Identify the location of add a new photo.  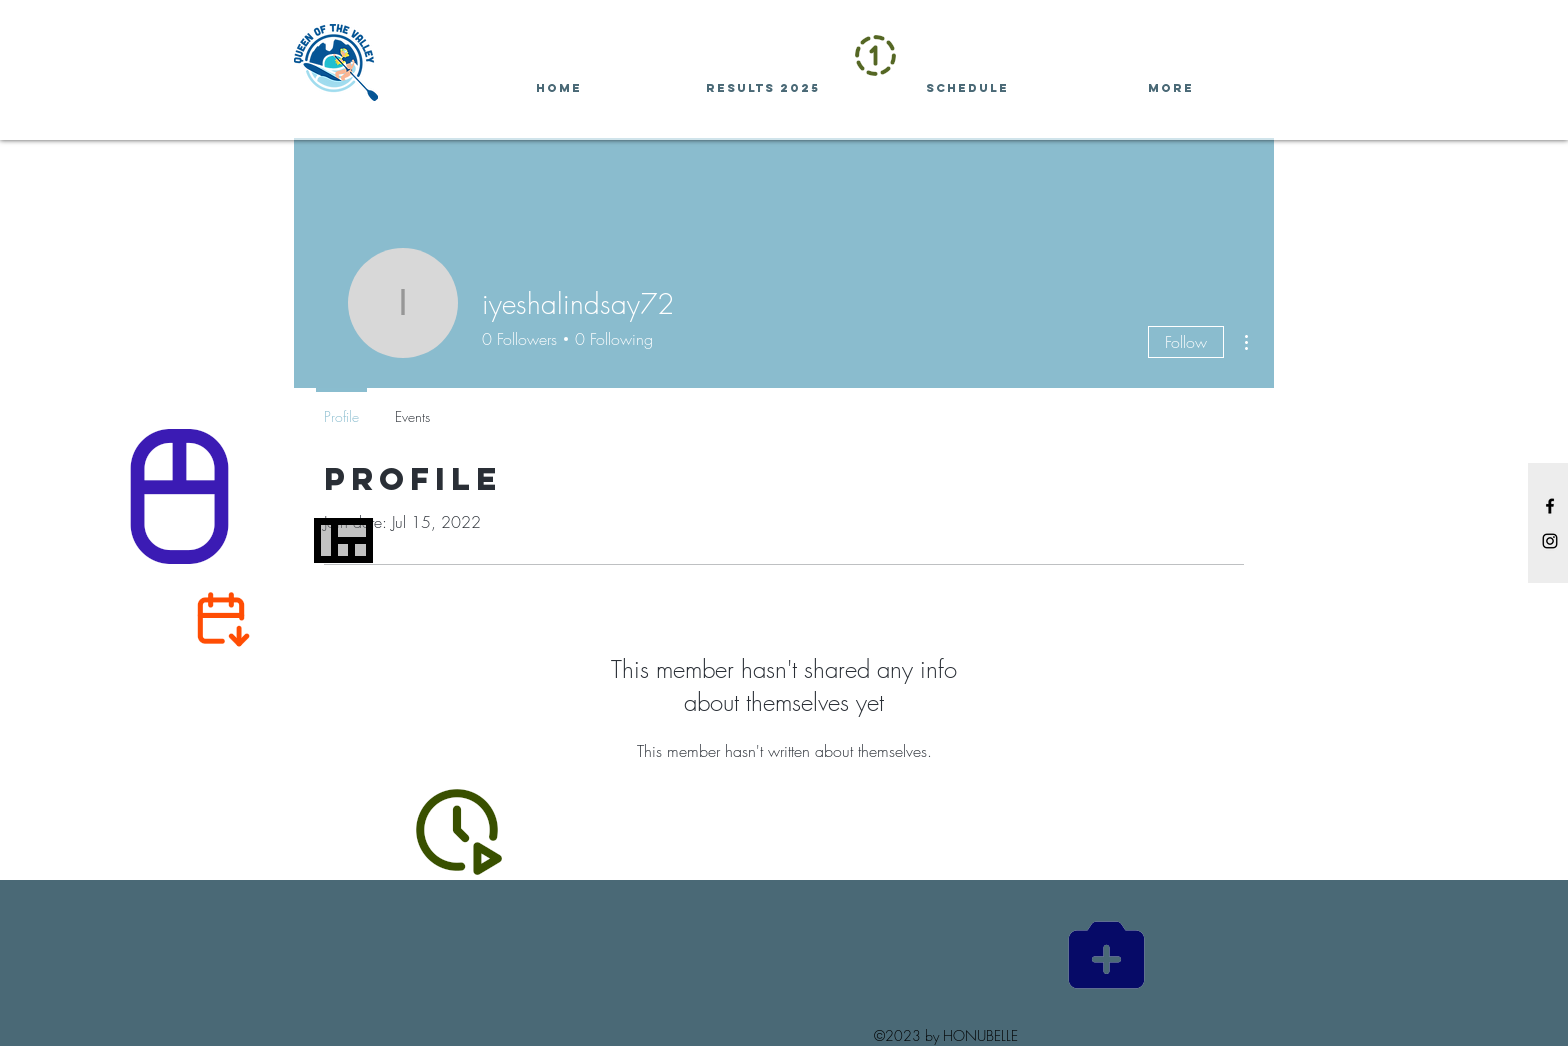
(1106, 956).